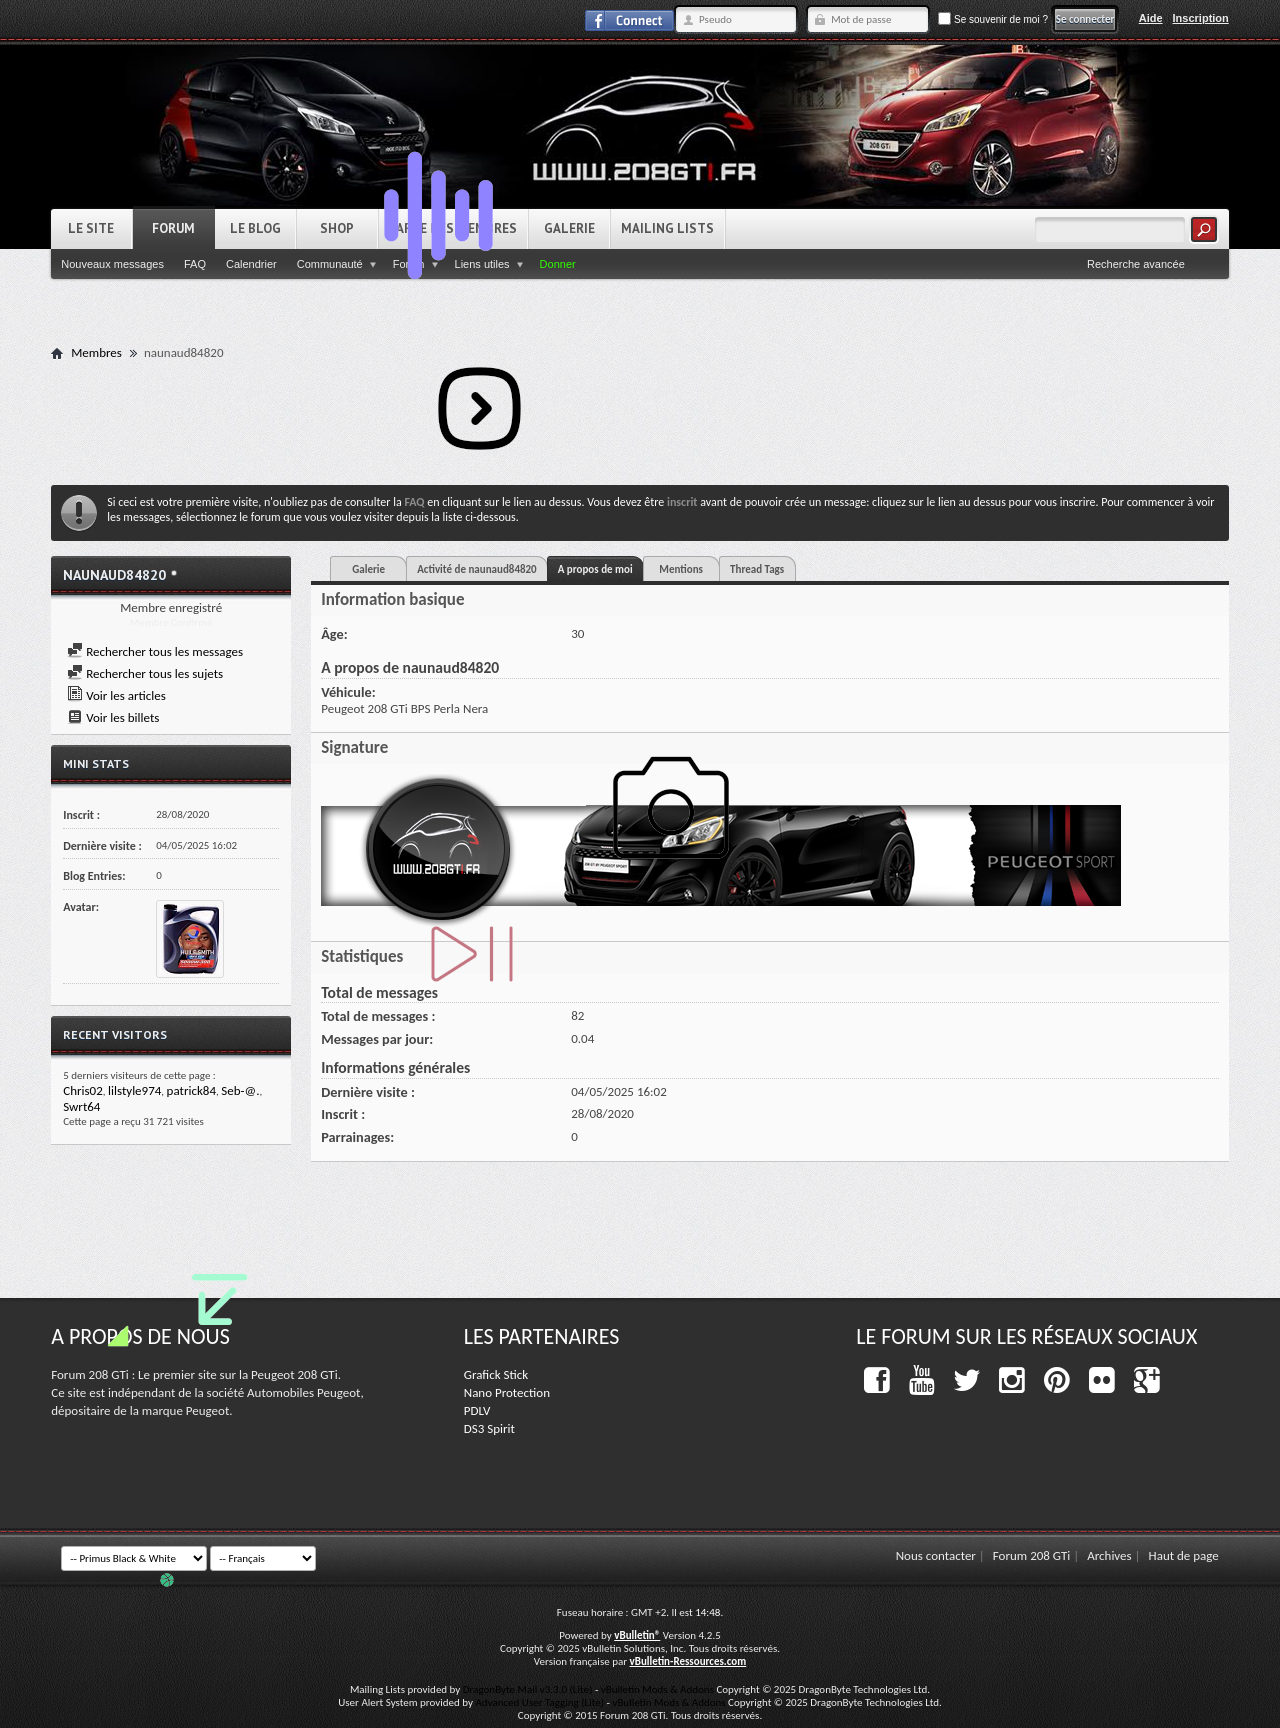 The width and height of the screenshot is (1280, 1728). What do you see at coordinates (217, 1299) in the screenshot?
I see `move item to bottom-left corner` at bounding box center [217, 1299].